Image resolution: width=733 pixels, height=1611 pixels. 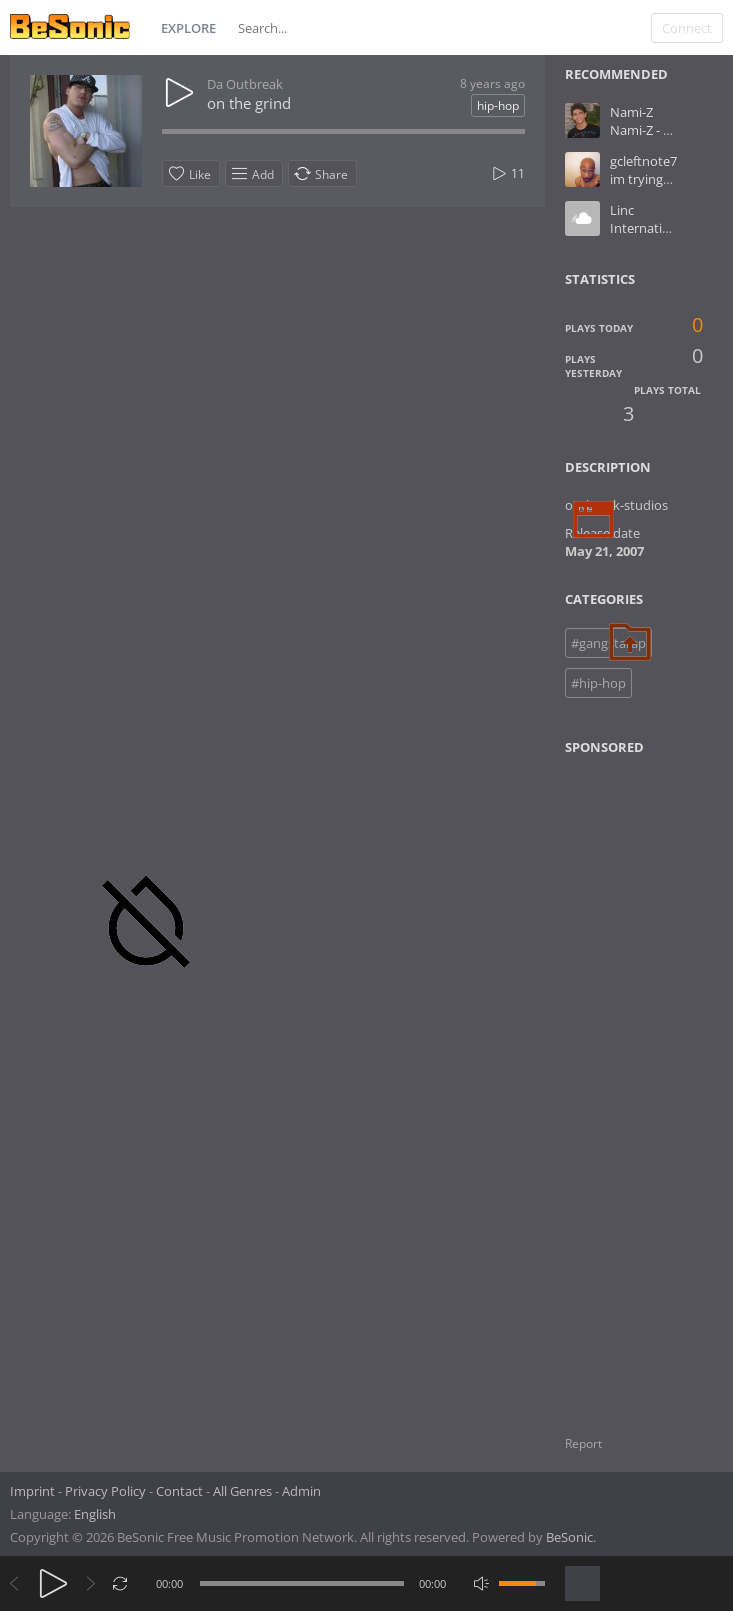 What do you see at coordinates (146, 924) in the screenshot?
I see `disable blur effect` at bounding box center [146, 924].